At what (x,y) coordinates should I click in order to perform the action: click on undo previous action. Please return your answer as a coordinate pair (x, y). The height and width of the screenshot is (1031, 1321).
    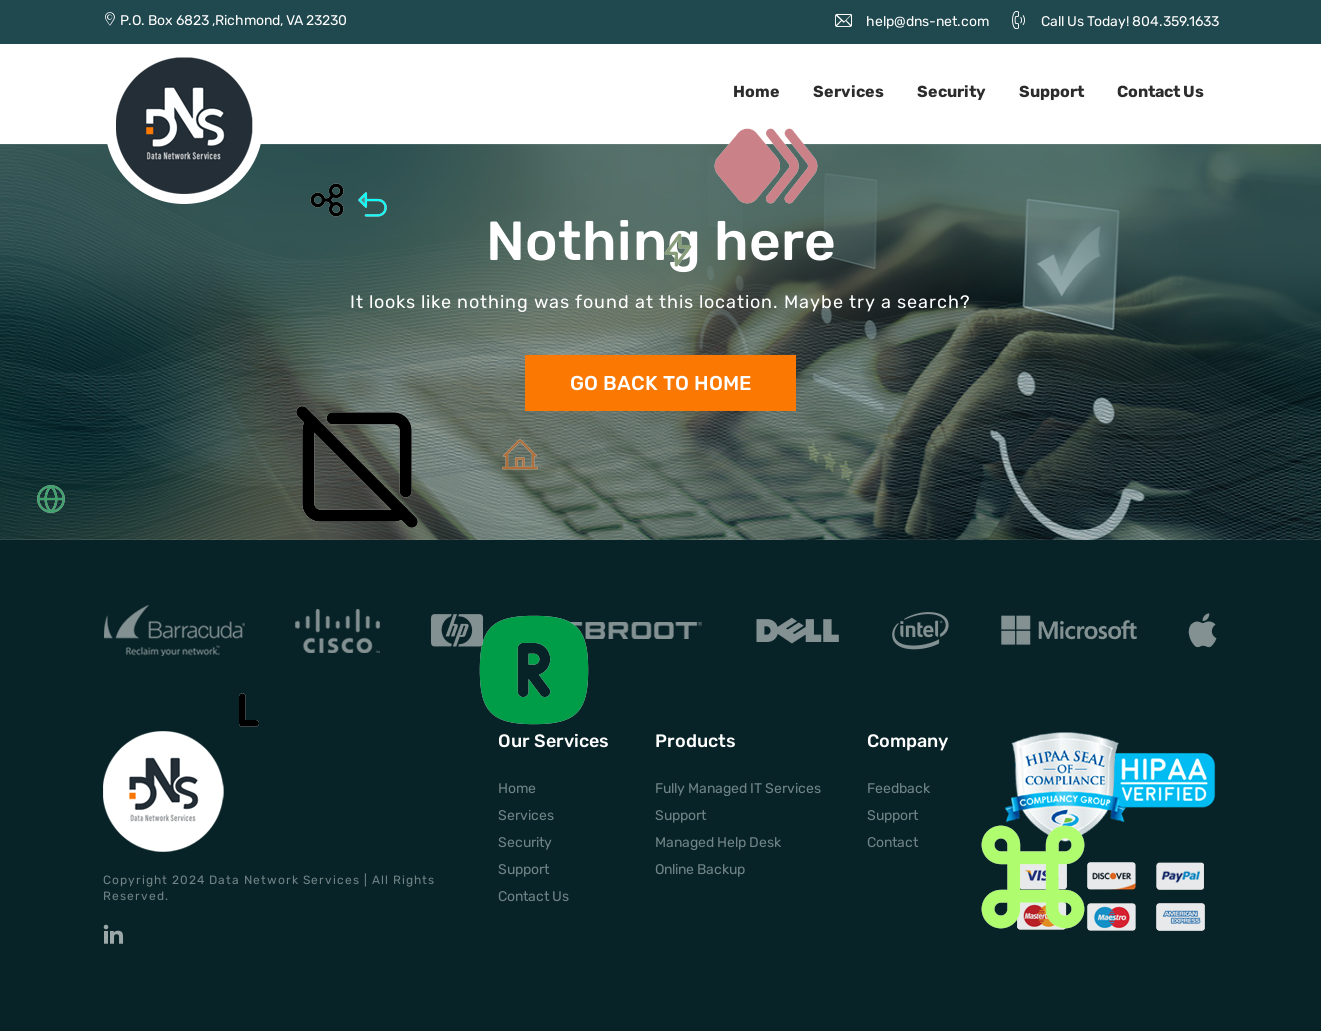
    Looking at the image, I should click on (372, 205).